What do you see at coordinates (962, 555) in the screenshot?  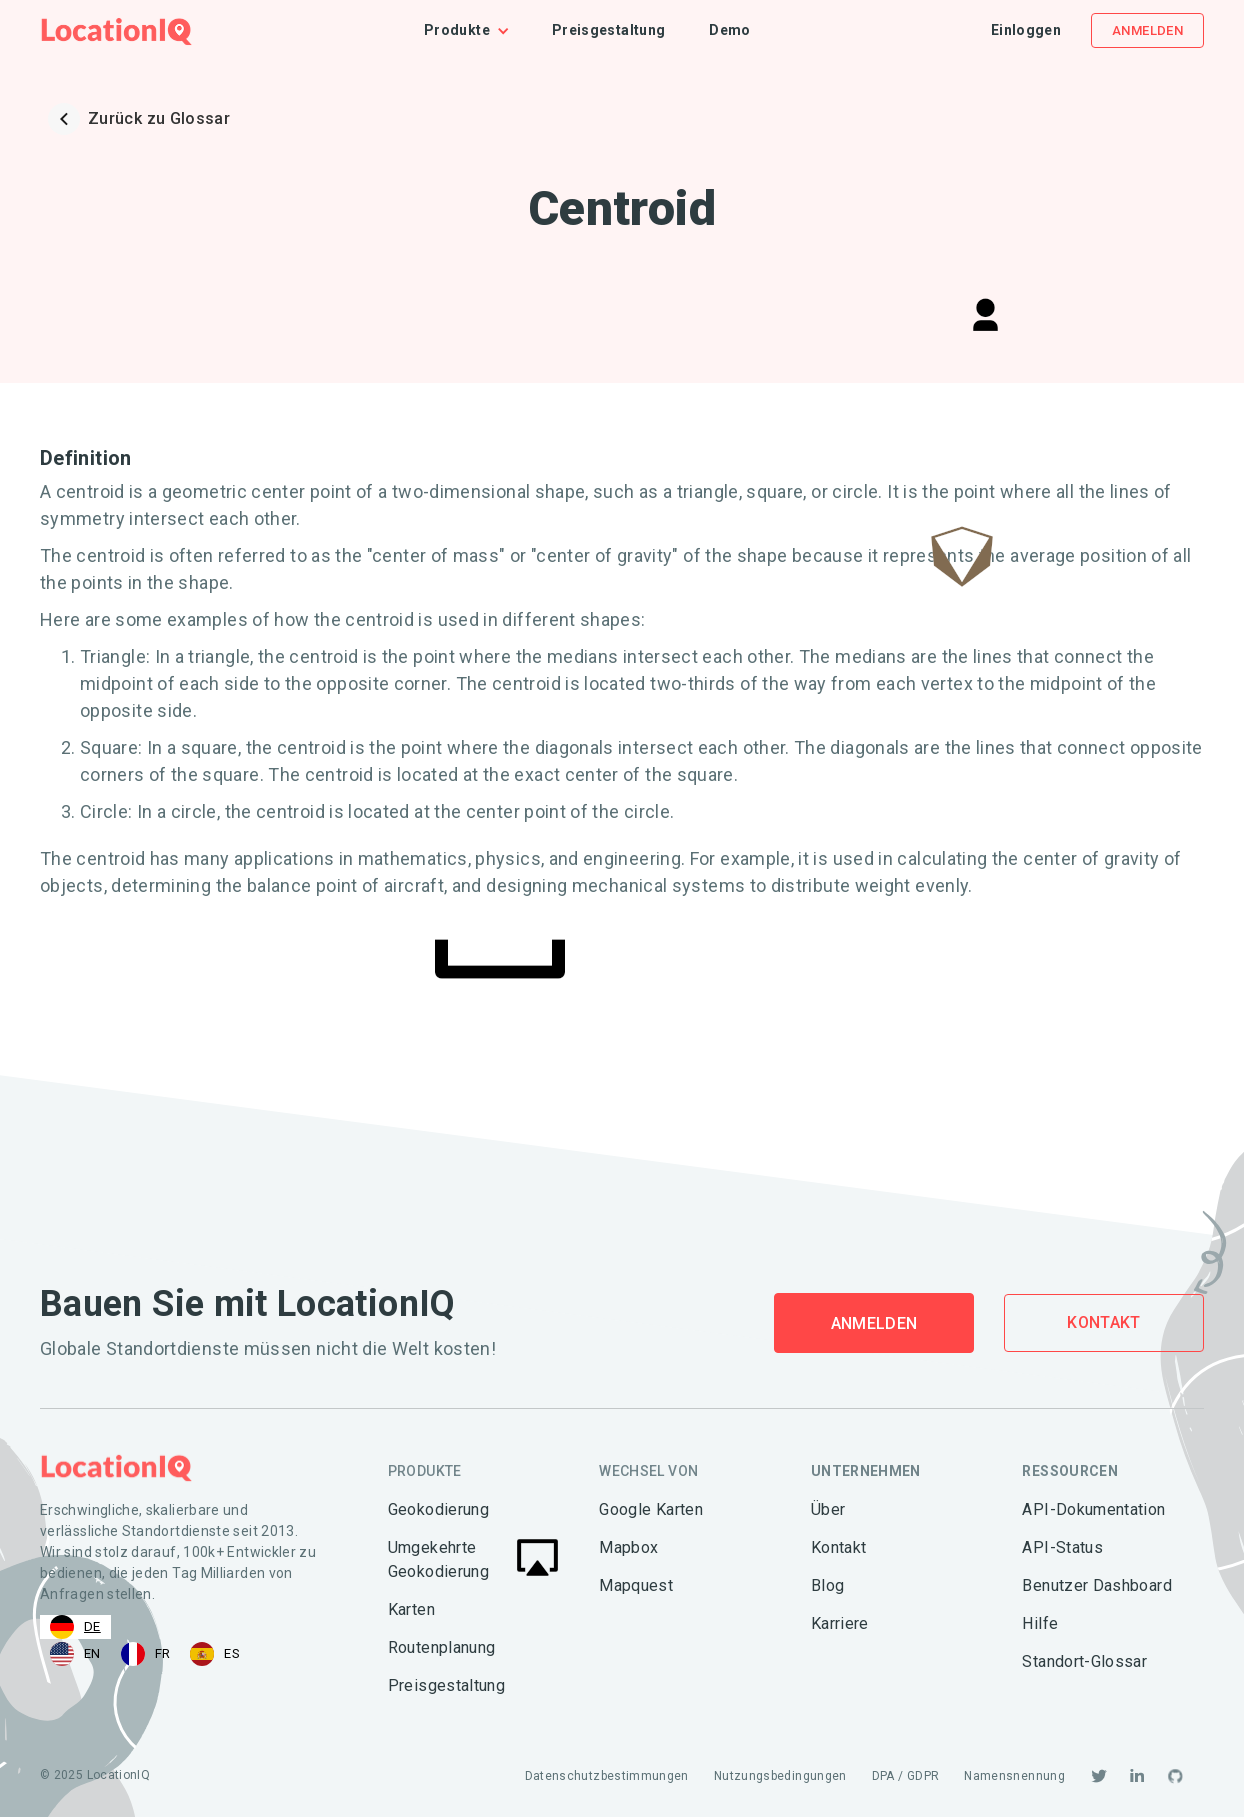 I see `openbase logo` at bounding box center [962, 555].